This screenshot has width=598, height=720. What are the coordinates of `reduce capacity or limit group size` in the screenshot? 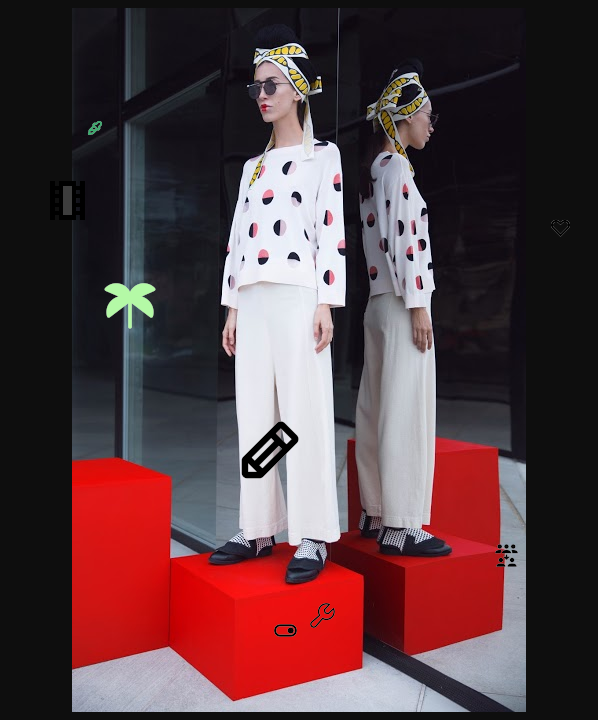 It's located at (506, 555).